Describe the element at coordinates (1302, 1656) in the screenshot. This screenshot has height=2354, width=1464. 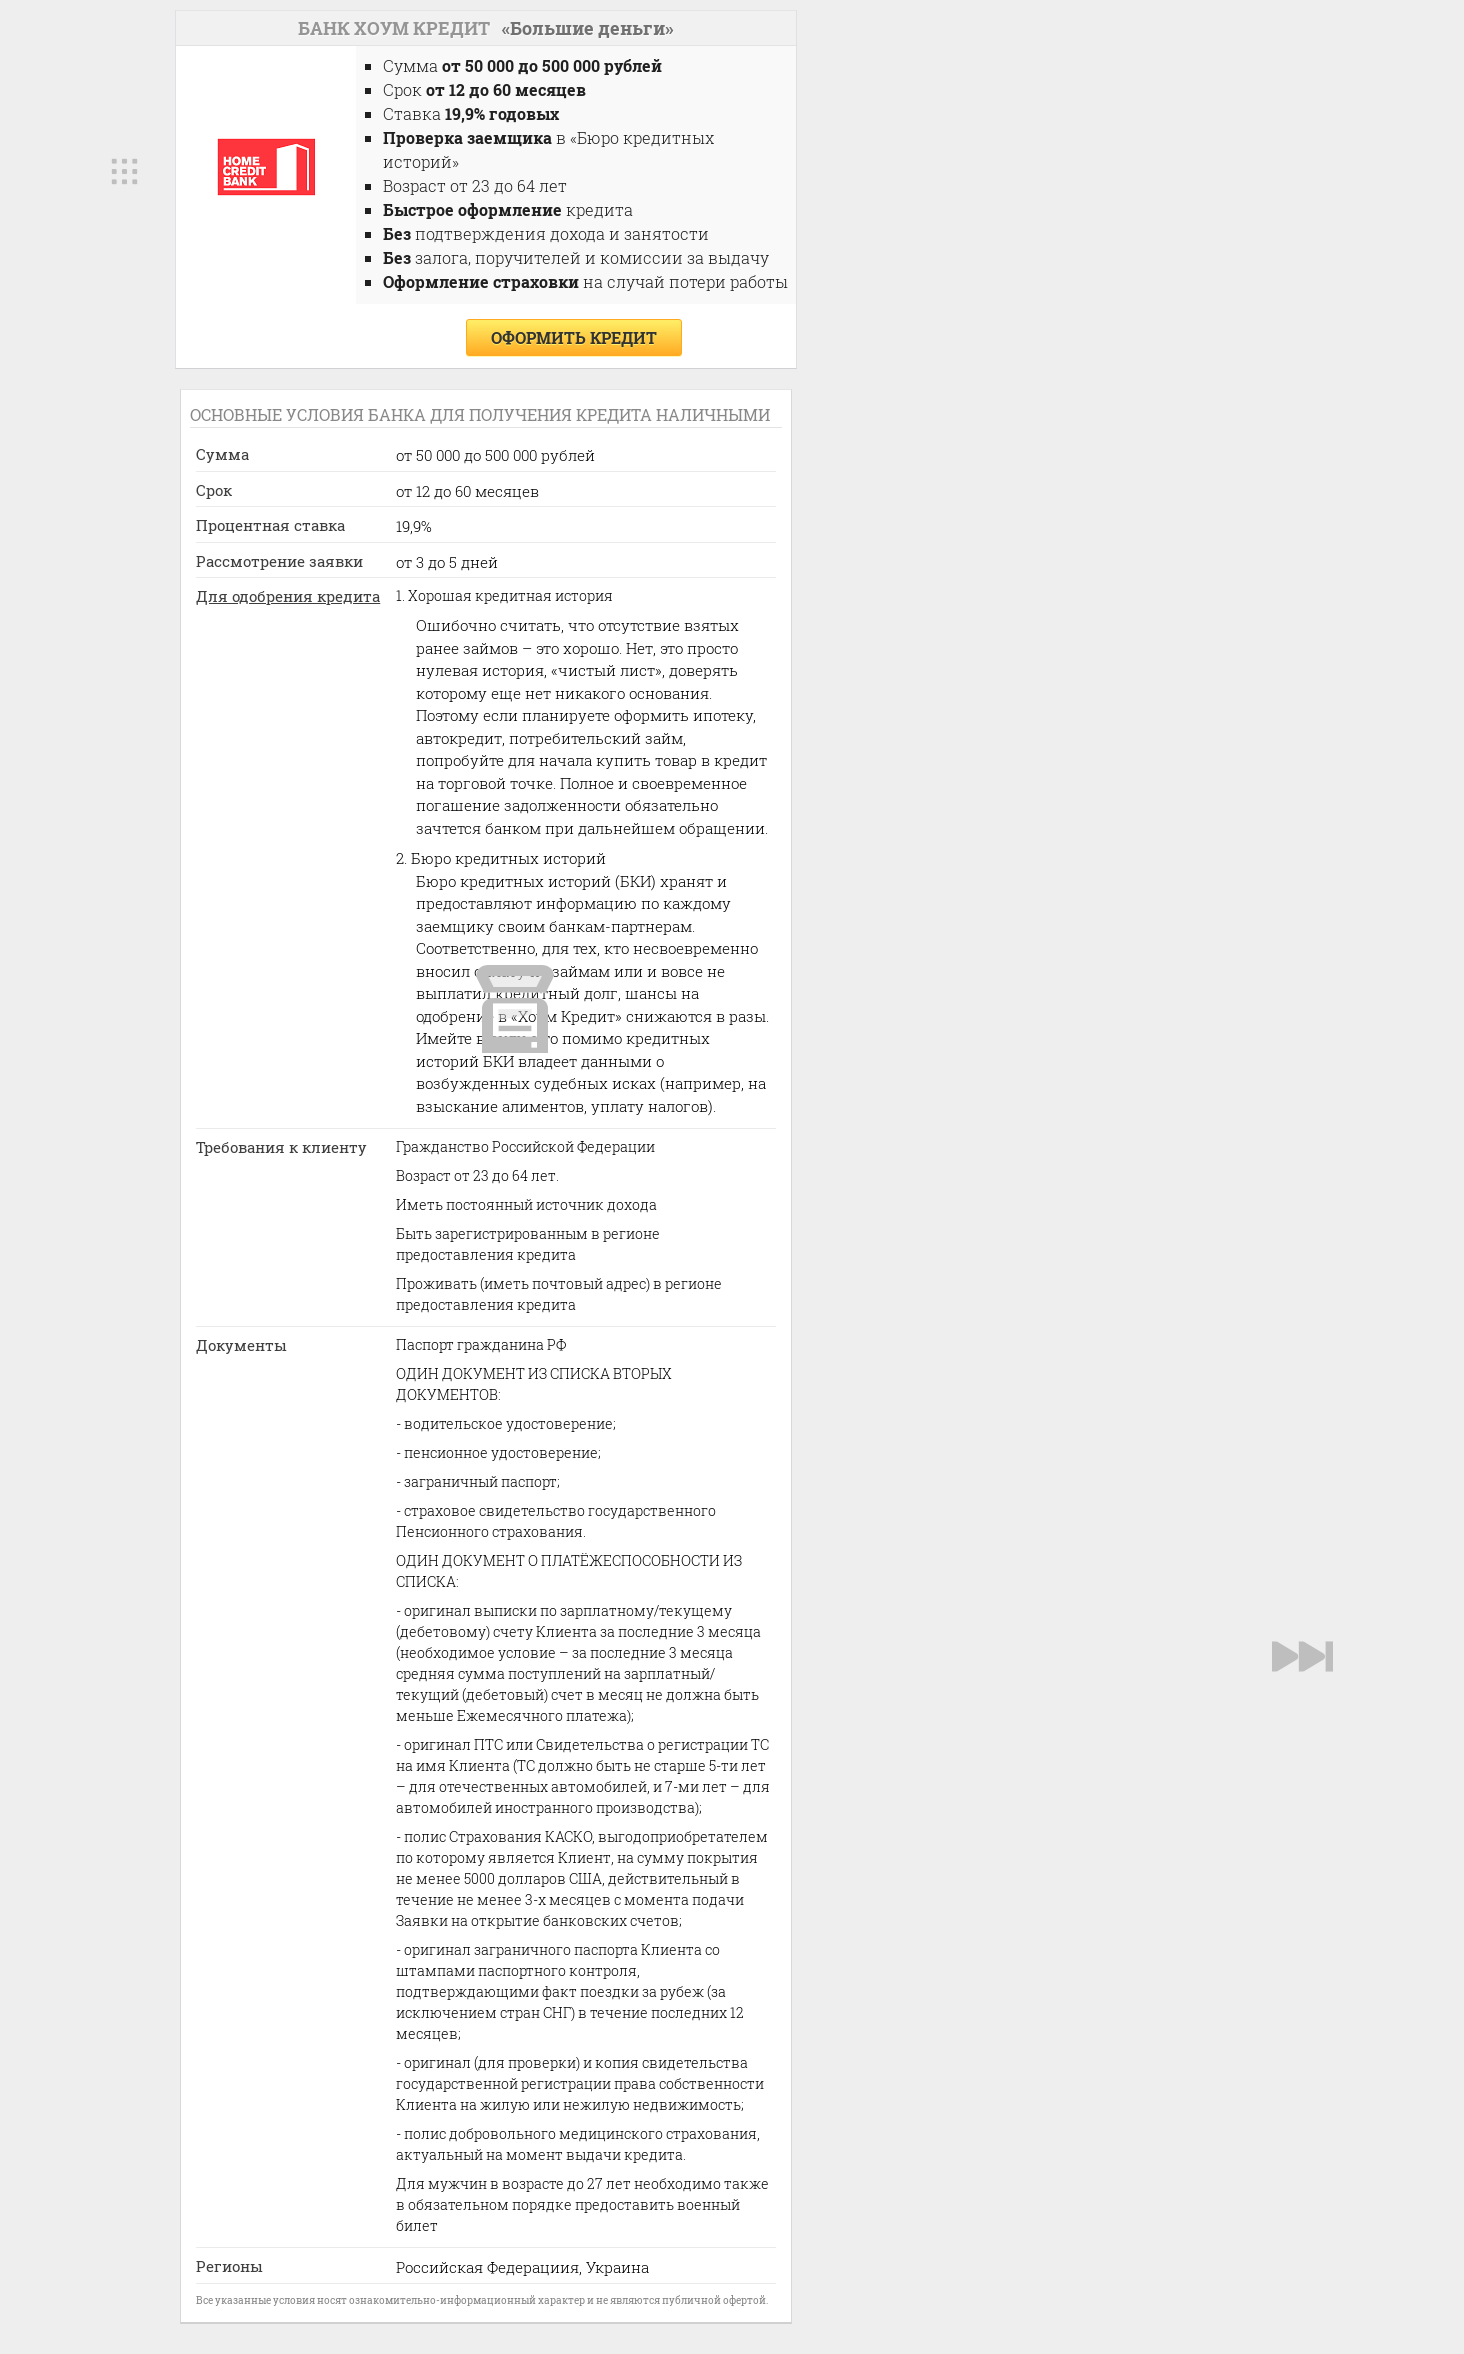
I see `skip to the next track` at that location.